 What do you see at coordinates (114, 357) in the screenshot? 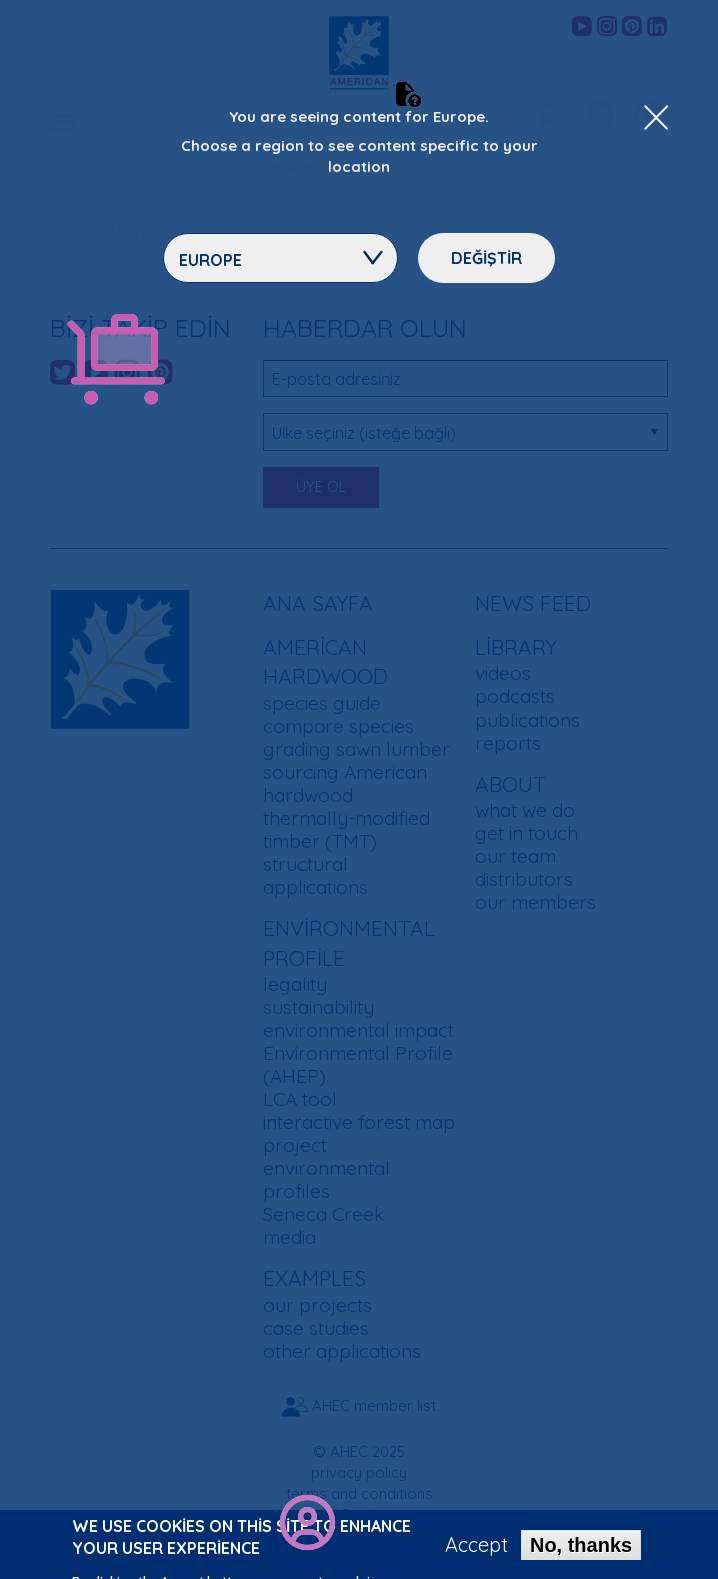
I see `view luggage or baggage information` at bounding box center [114, 357].